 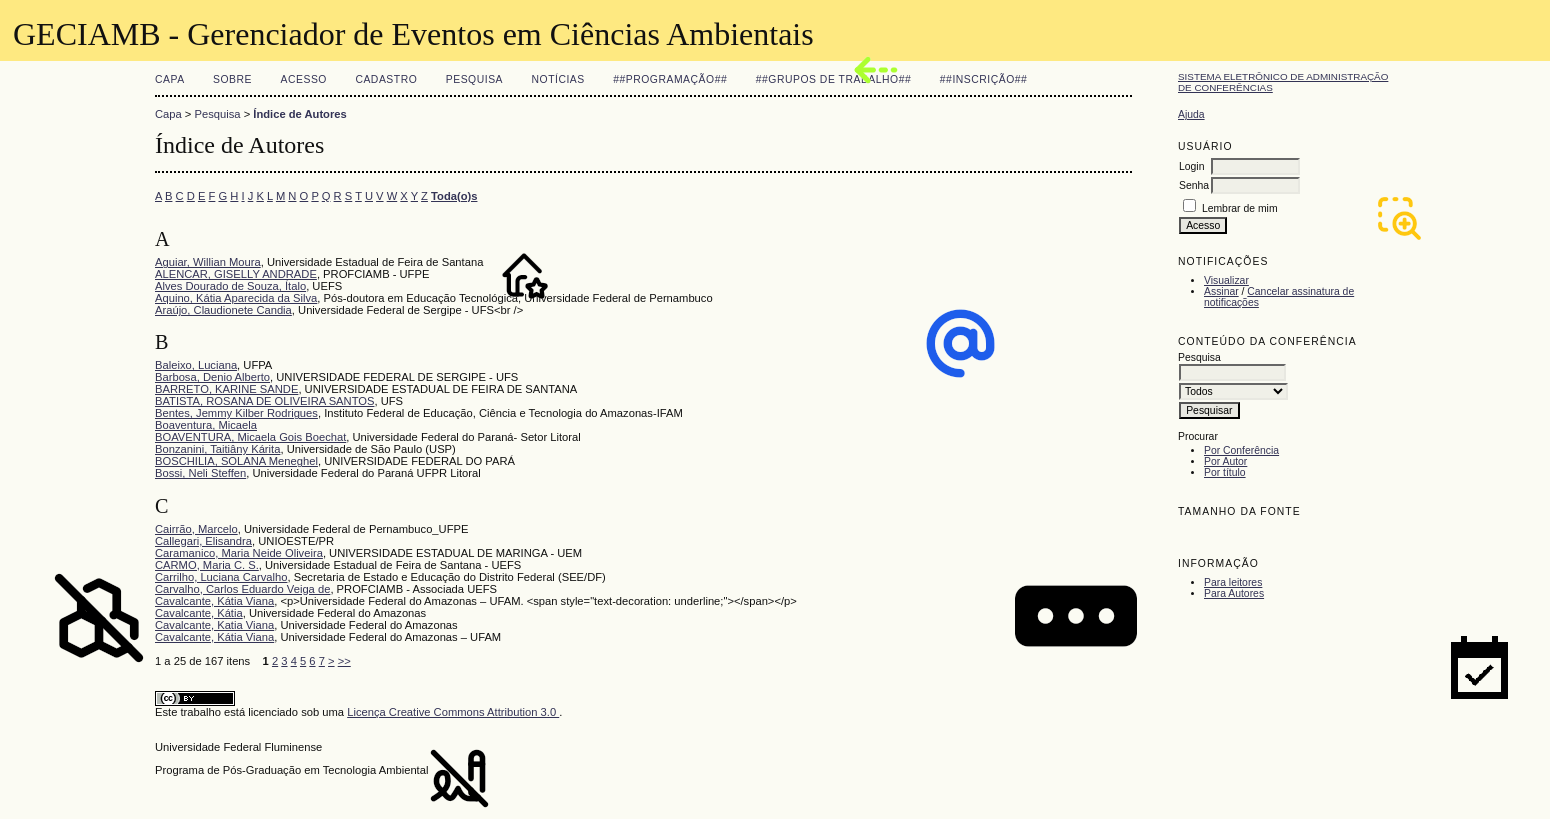 What do you see at coordinates (1479, 670) in the screenshot?
I see `event confirmed or available` at bounding box center [1479, 670].